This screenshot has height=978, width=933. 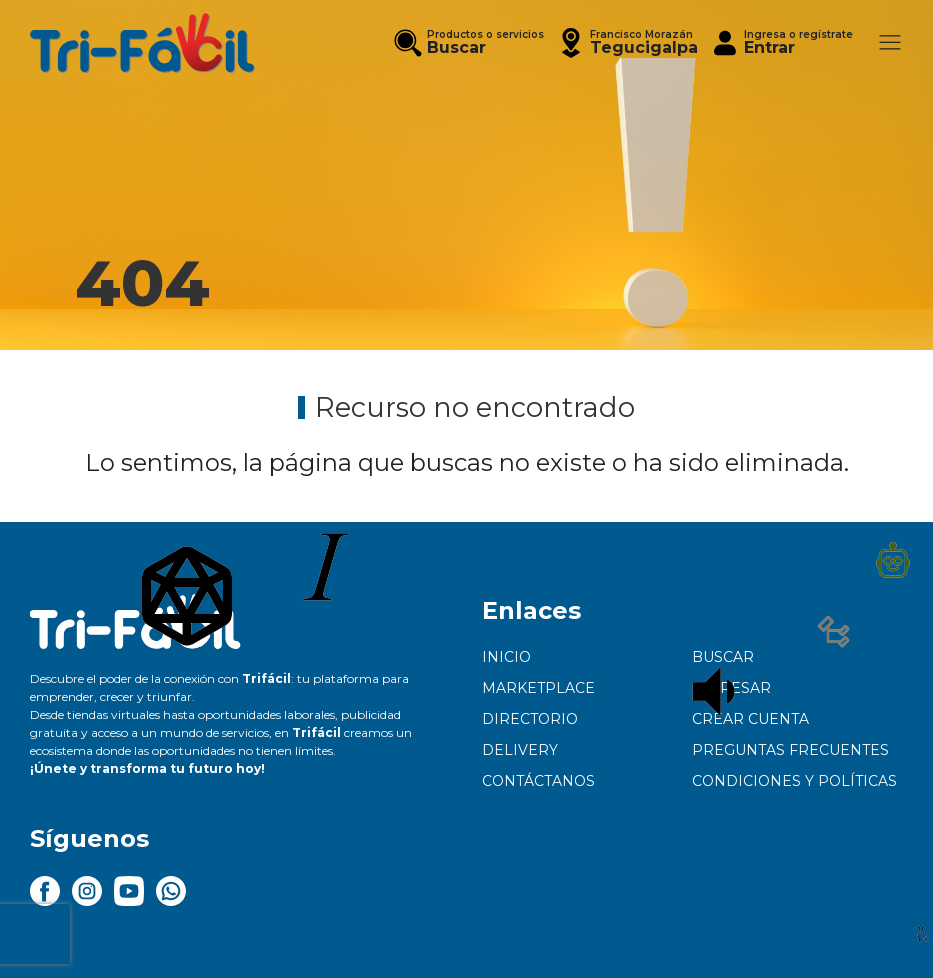 What do you see at coordinates (714, 691) in the screenshot?
I see `decrease audio volume` at bounding box center [714, 691].